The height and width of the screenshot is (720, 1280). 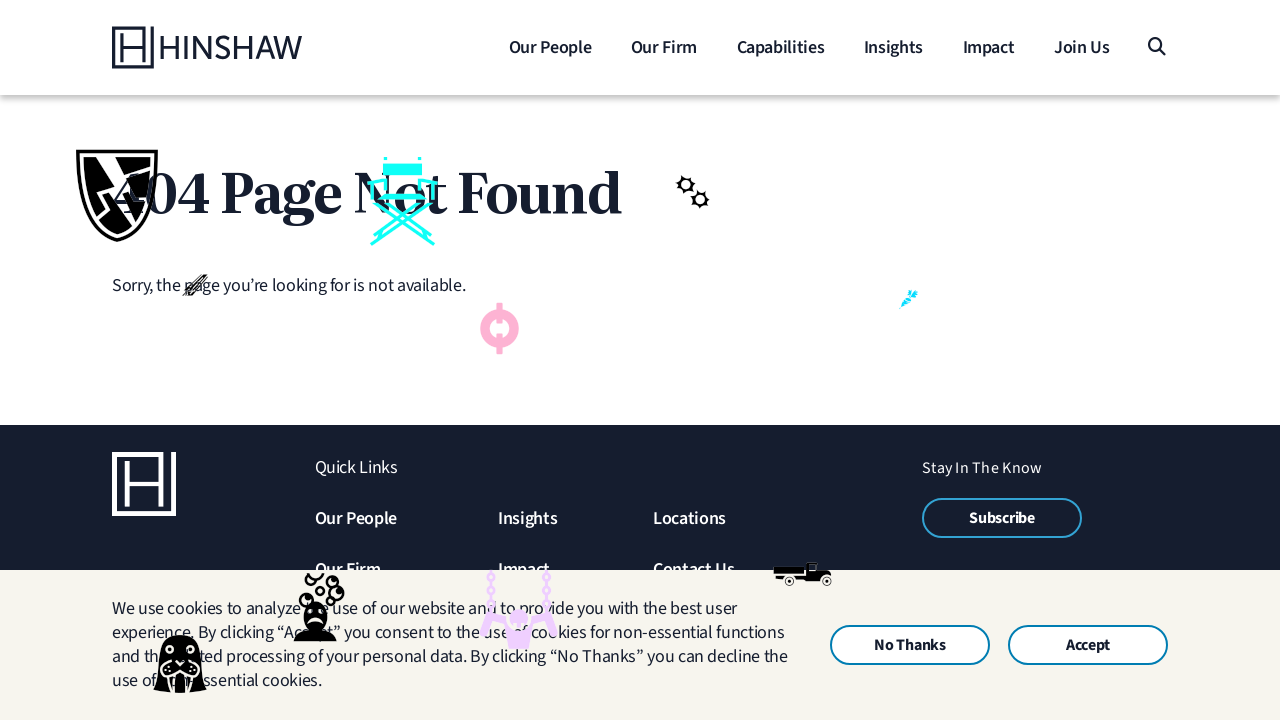 I want to click on walrus character or avatar icon, so click(x=180, y=664).